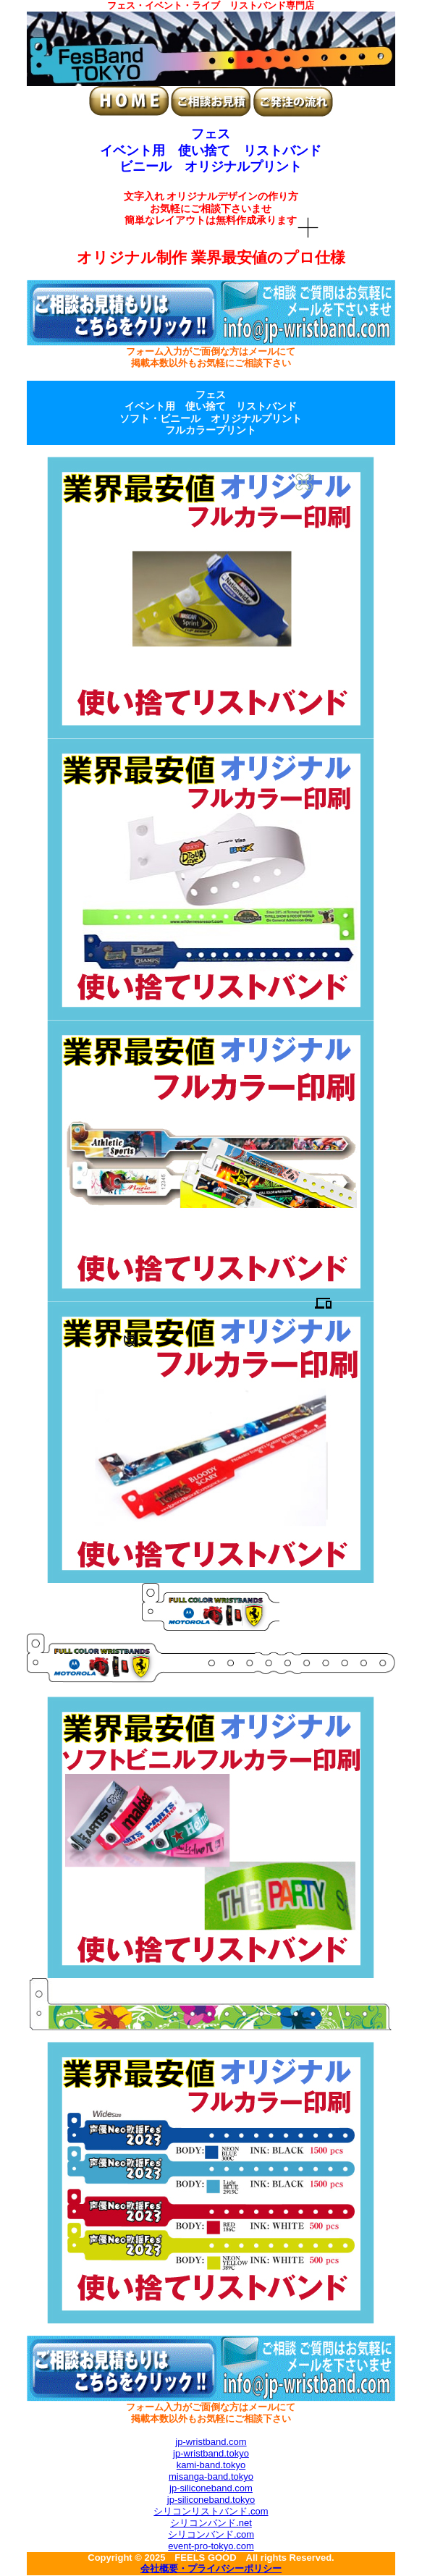  I want to click on security or protection is disabled, so click(129, 1340).